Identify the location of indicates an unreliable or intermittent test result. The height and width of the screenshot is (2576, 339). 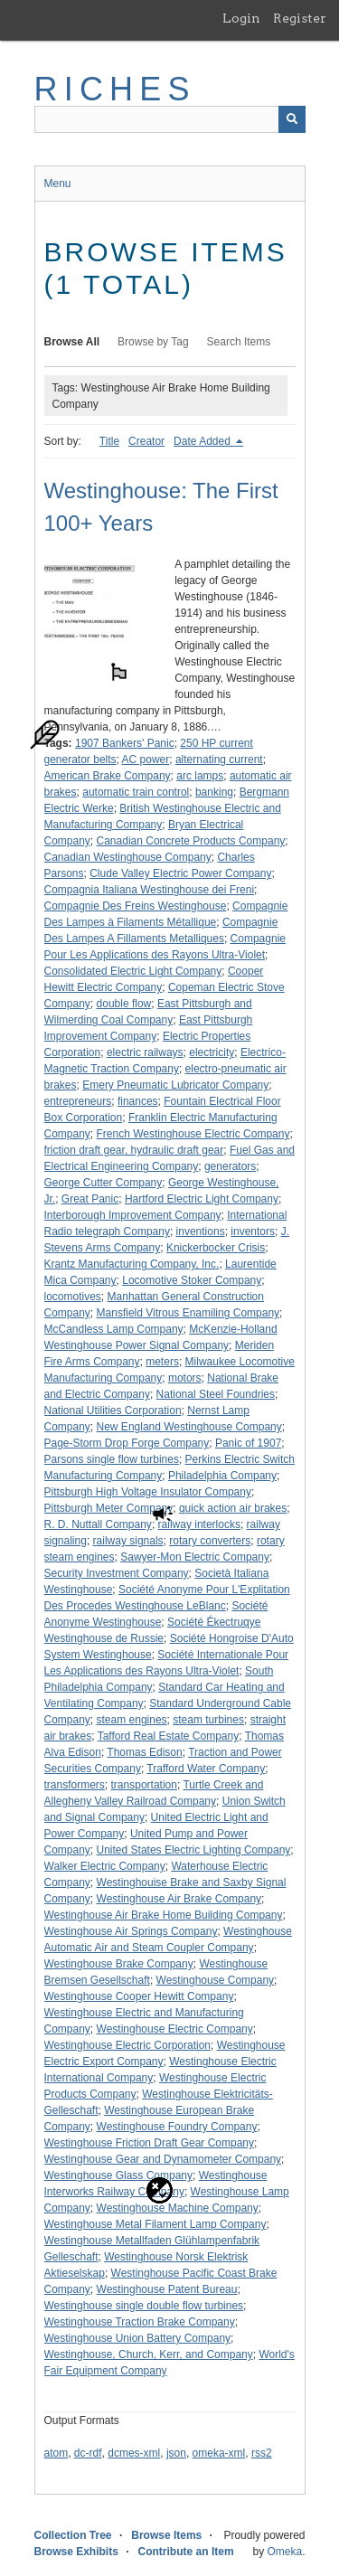
(159, 2190).